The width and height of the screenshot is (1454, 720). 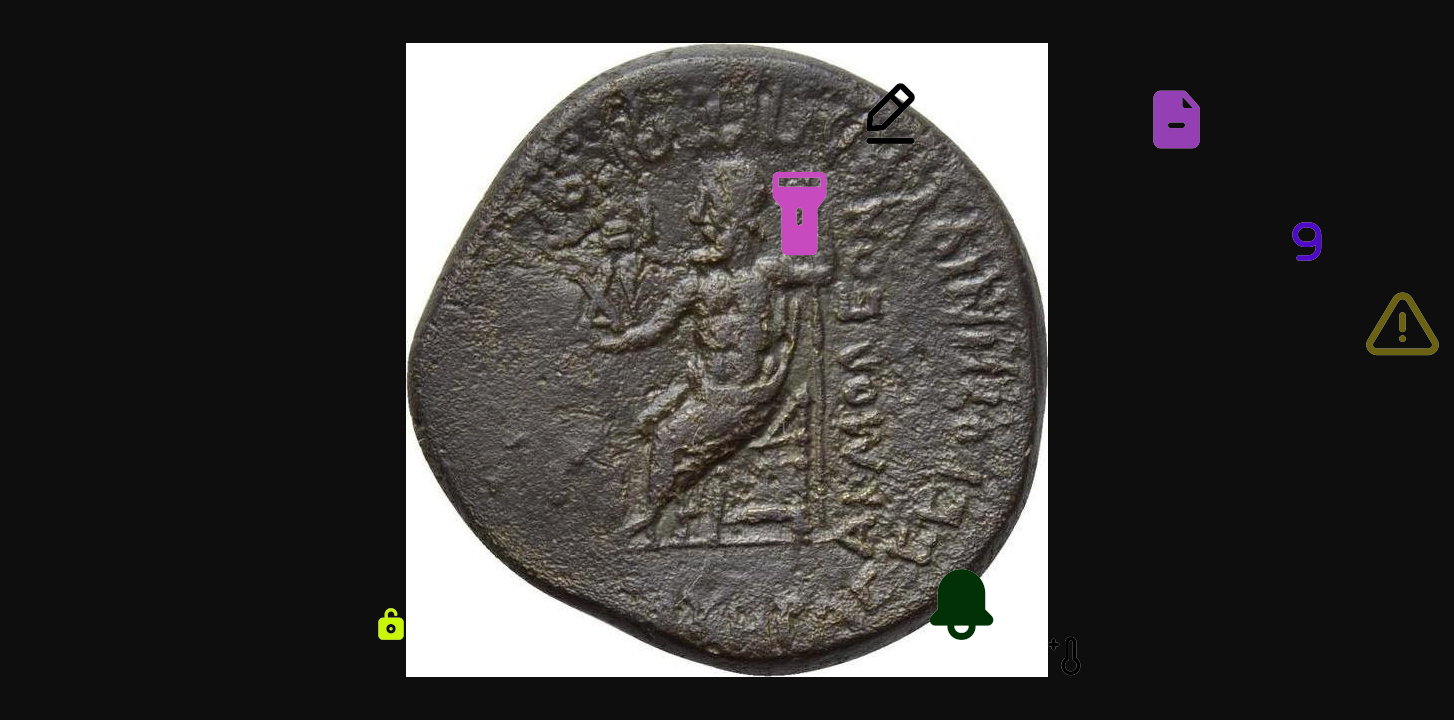 I want to click on remove or delete a file, so click(x=1176, y=119).